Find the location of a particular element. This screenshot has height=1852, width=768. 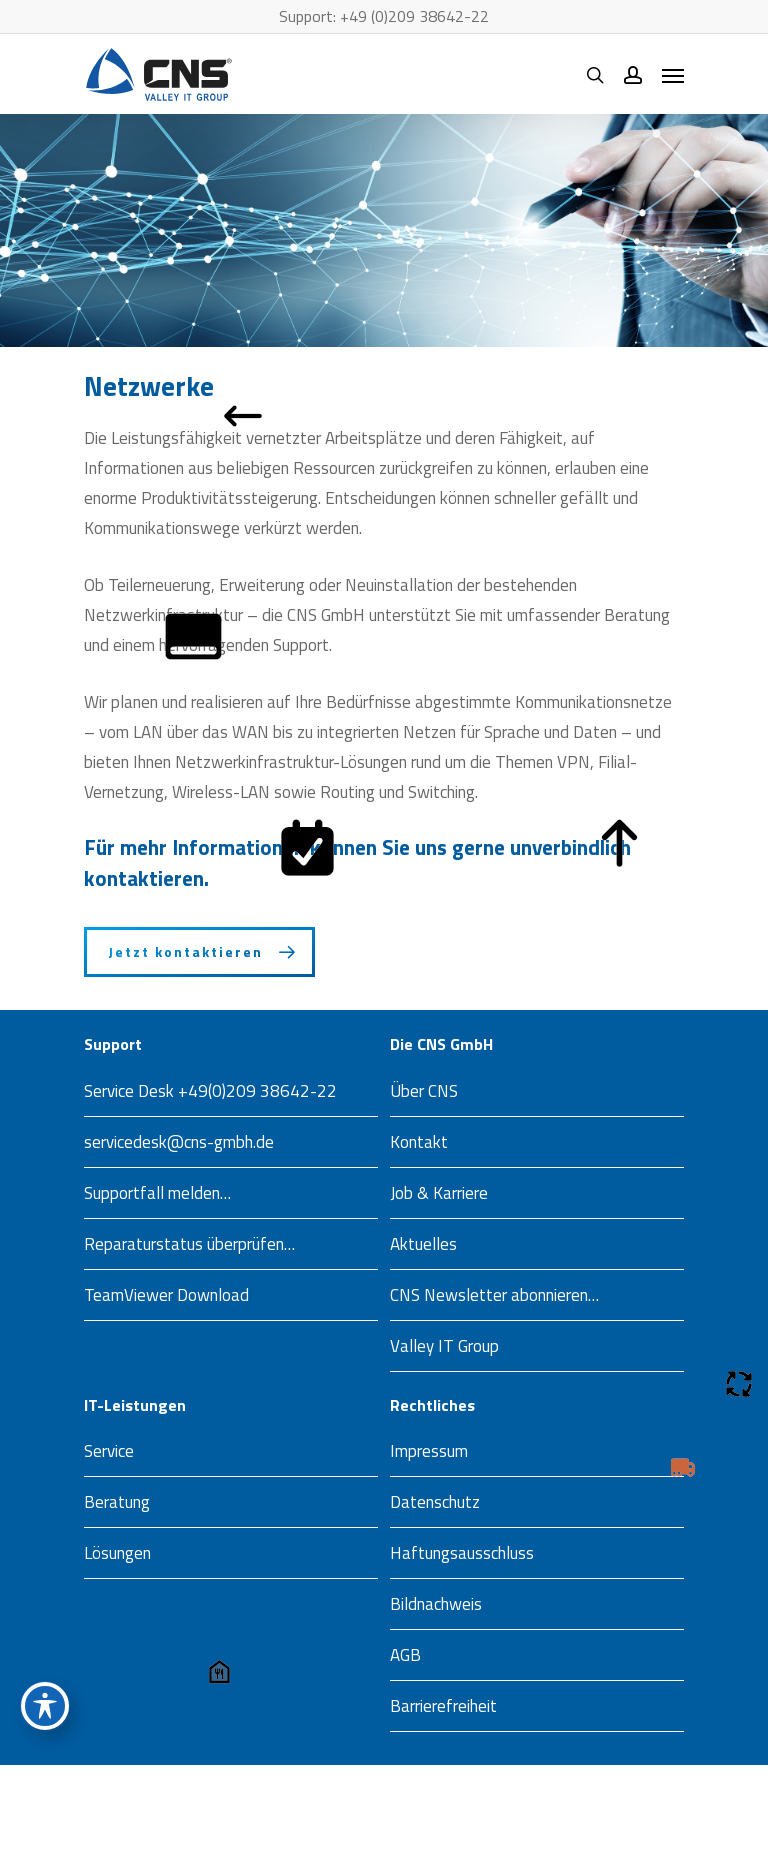

go back to the previous page is located at coordinates (243, 416).